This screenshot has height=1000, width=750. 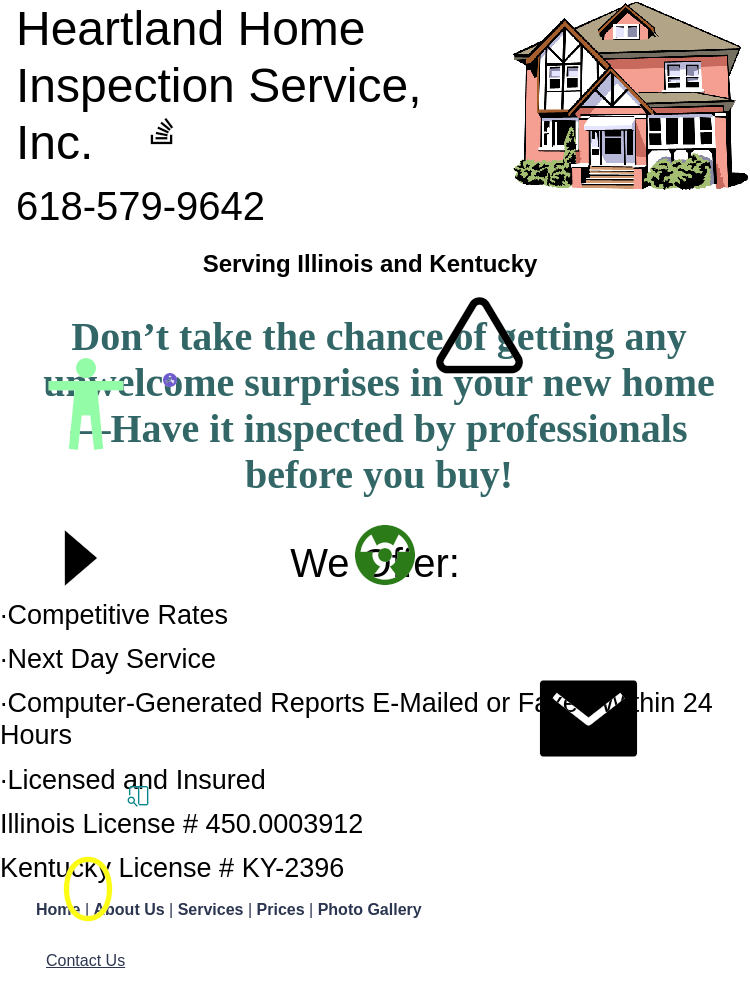 What do you see at coordinates (588, 718) in the screenshot?
I see `open your email inbox` at bounding box center [588, 718].